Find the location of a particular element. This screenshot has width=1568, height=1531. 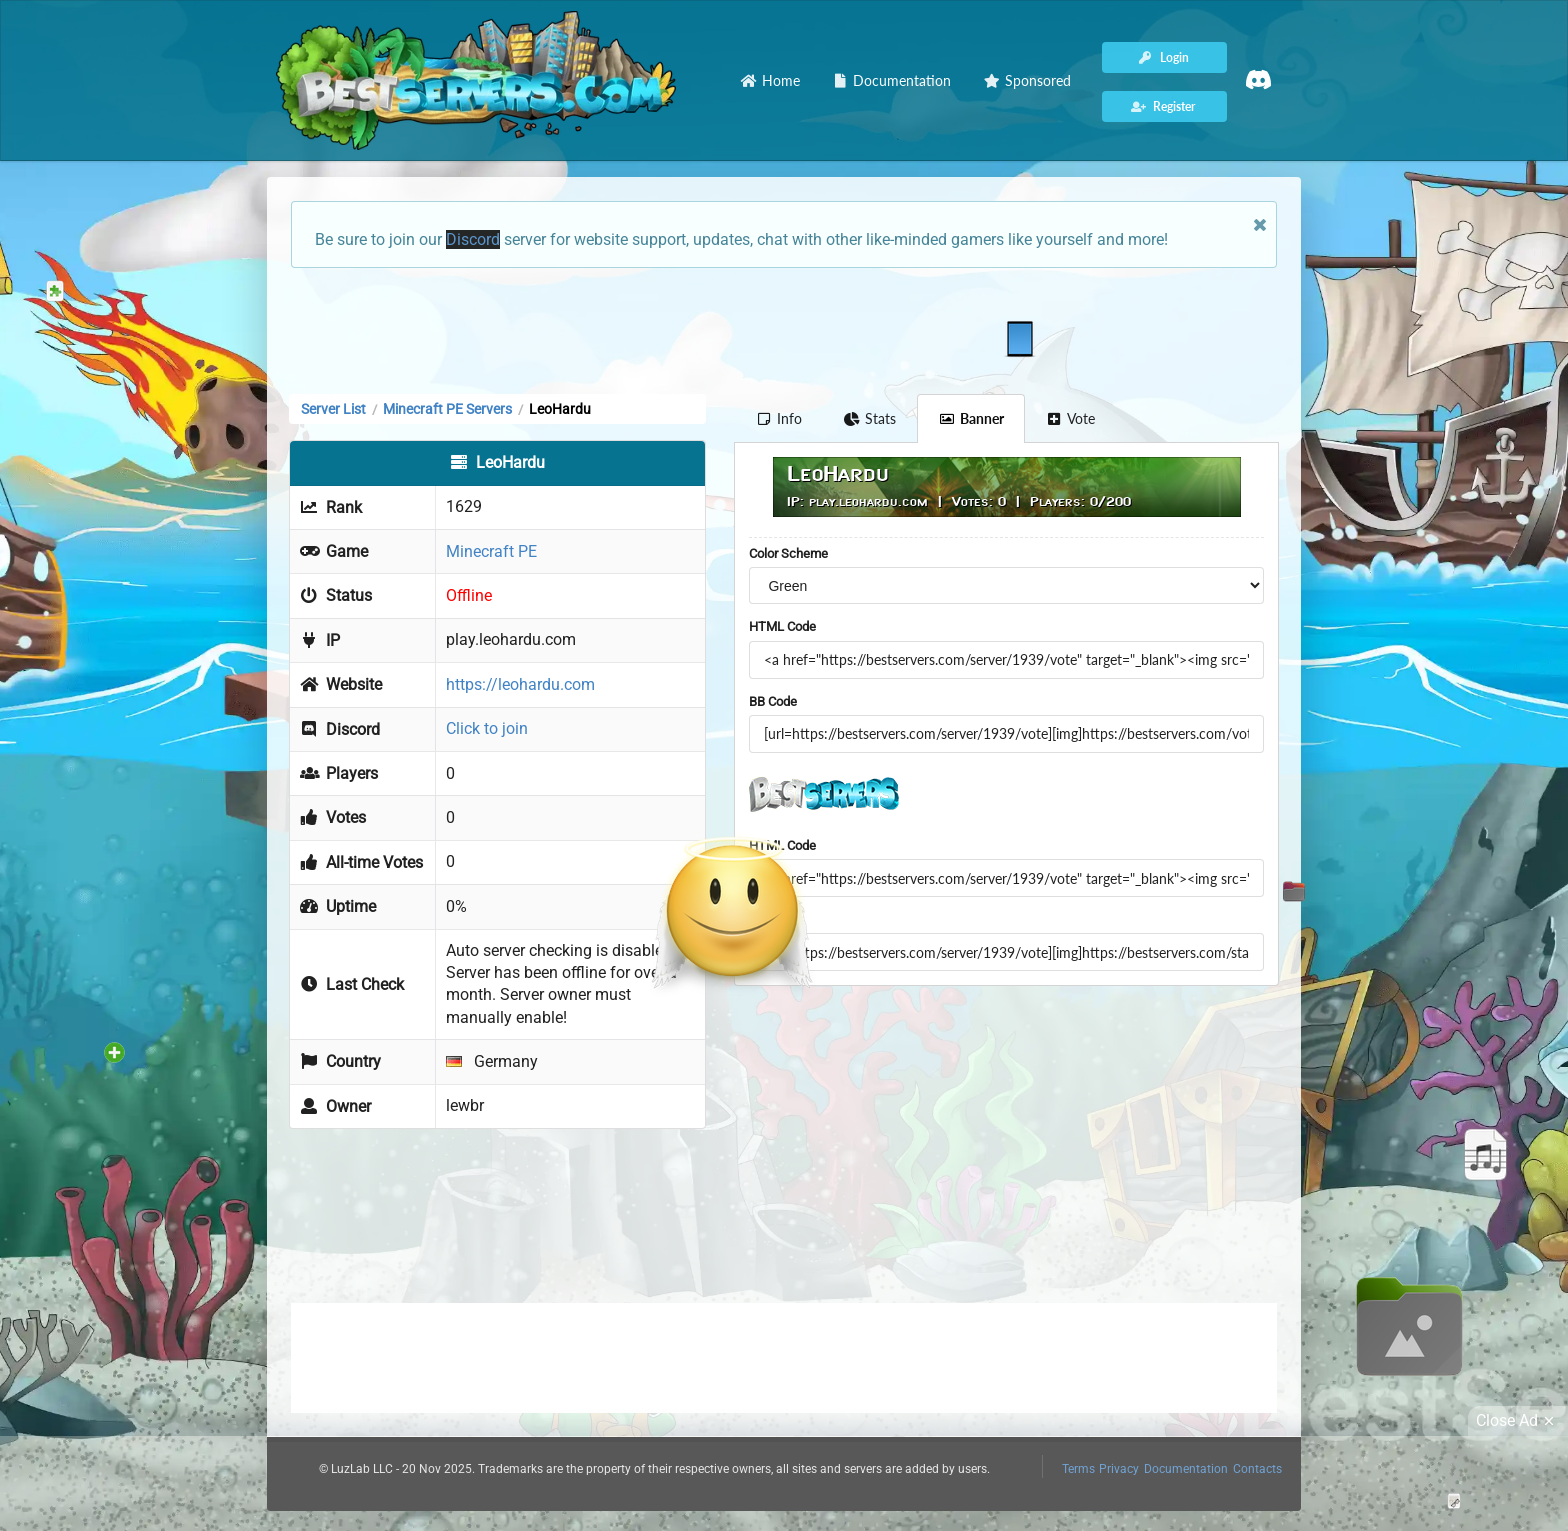

insert angel face emoji in chat is located at coordinates (733, 917).